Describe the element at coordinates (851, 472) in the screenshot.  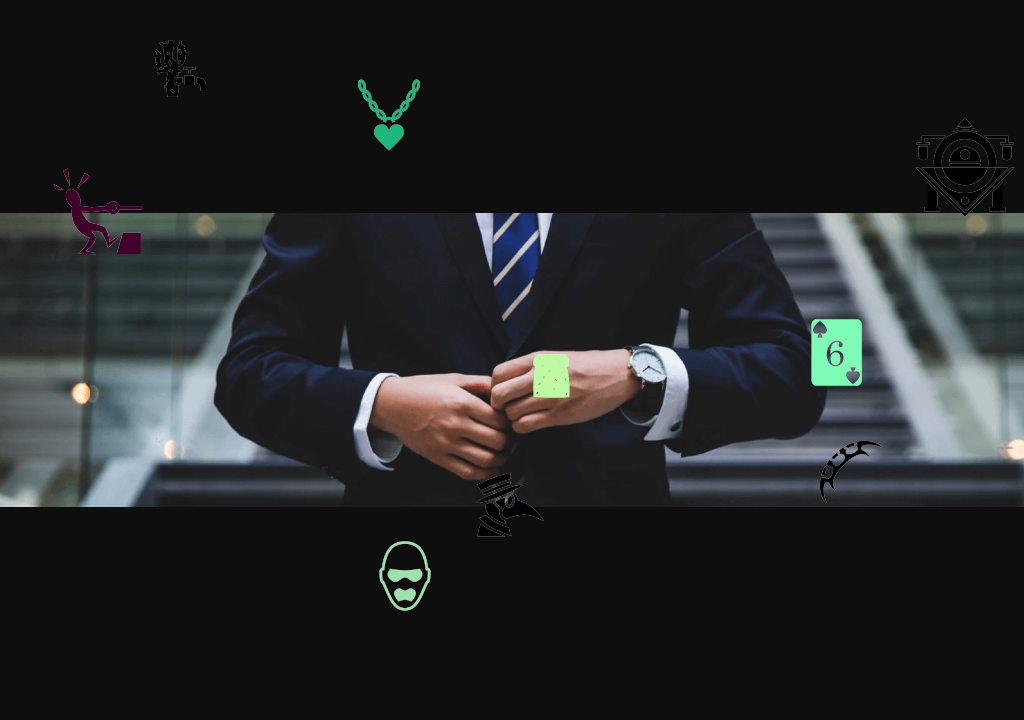
I see `select the bat'leth weapon in a game inventory` at that location.